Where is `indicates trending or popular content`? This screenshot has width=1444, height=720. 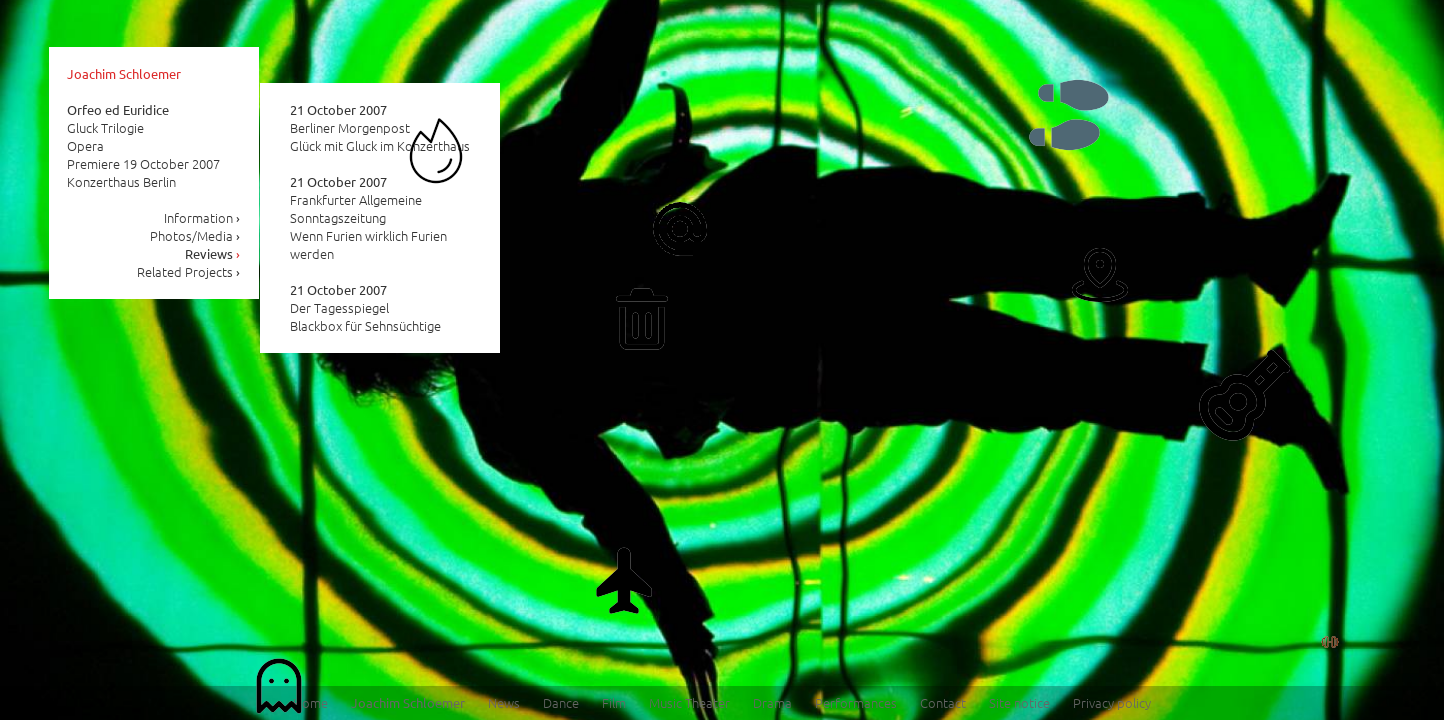 indicates trending or popular content is located at coordinates (436, 152).